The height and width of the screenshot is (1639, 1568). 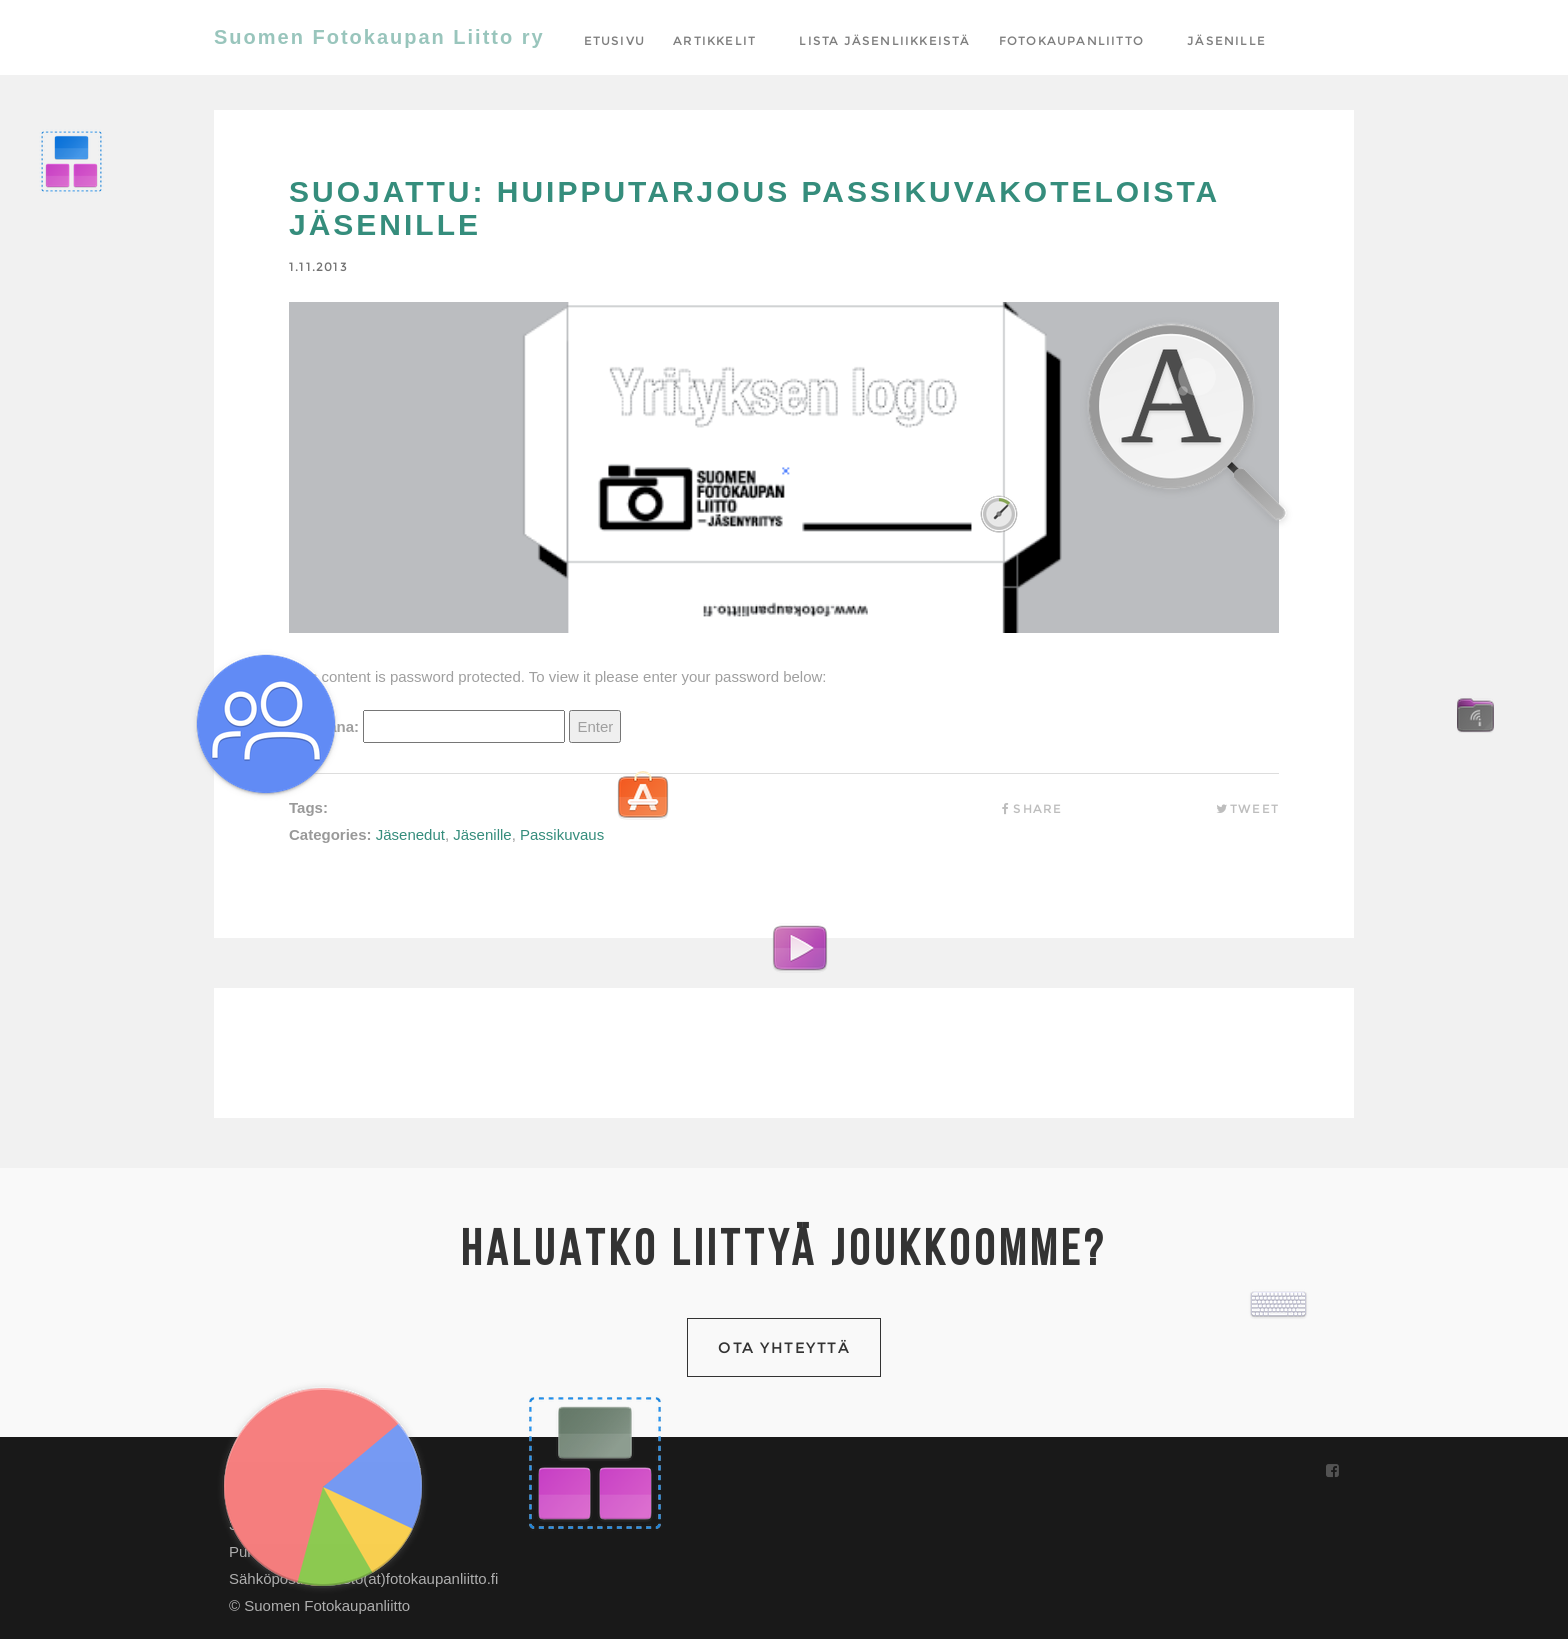 I want to click on bluetooth keyboard connected, so click(x=1278, y=1304).